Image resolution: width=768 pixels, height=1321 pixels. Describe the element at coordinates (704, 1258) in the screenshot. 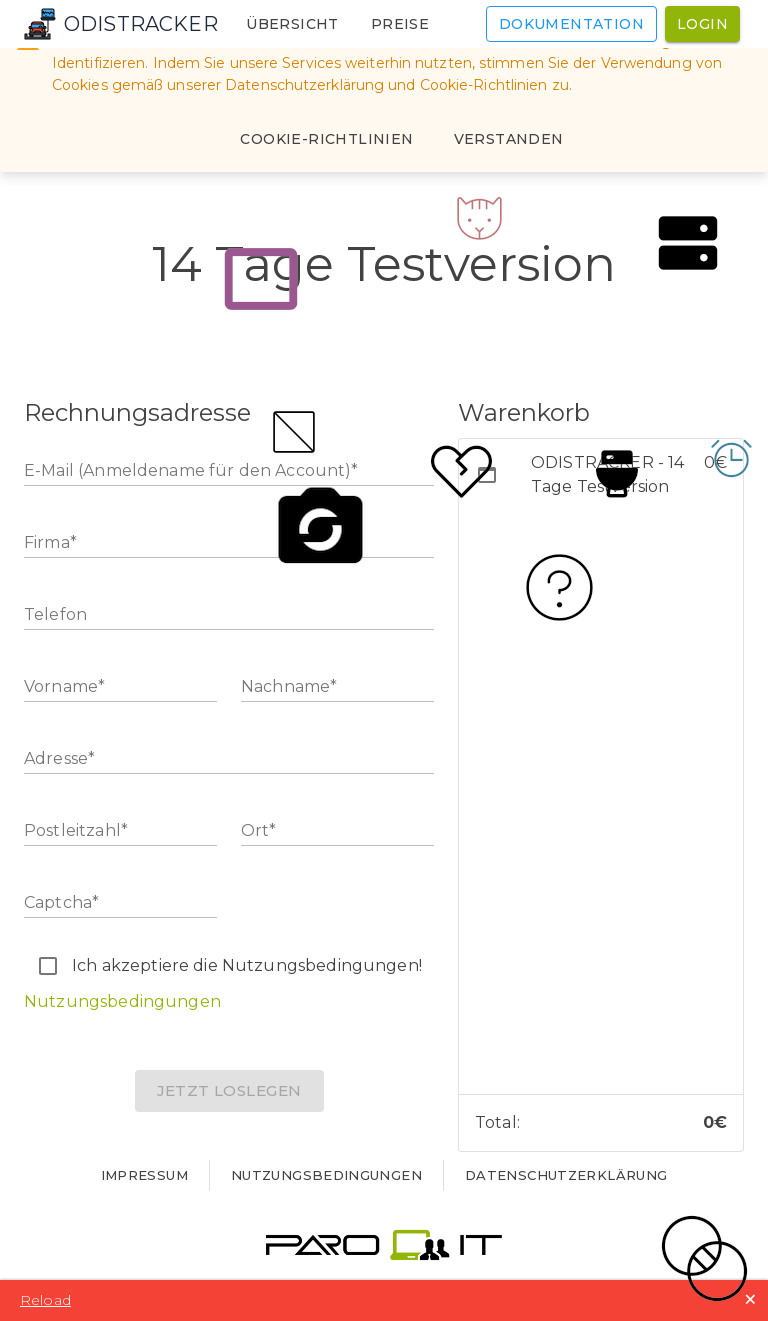

I see `apply intersect operation to selected shapes` at that location.